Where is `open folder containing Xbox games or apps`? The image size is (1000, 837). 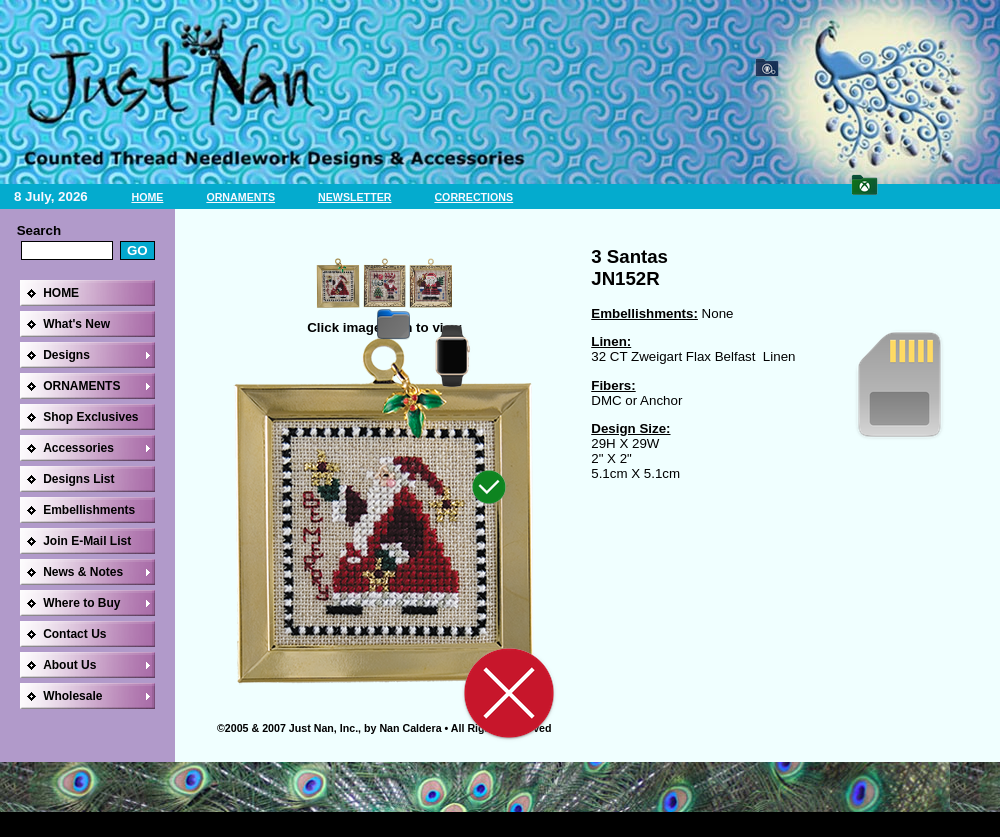 open folder containing Xbox games or apps is located at coordinates (864, 185).